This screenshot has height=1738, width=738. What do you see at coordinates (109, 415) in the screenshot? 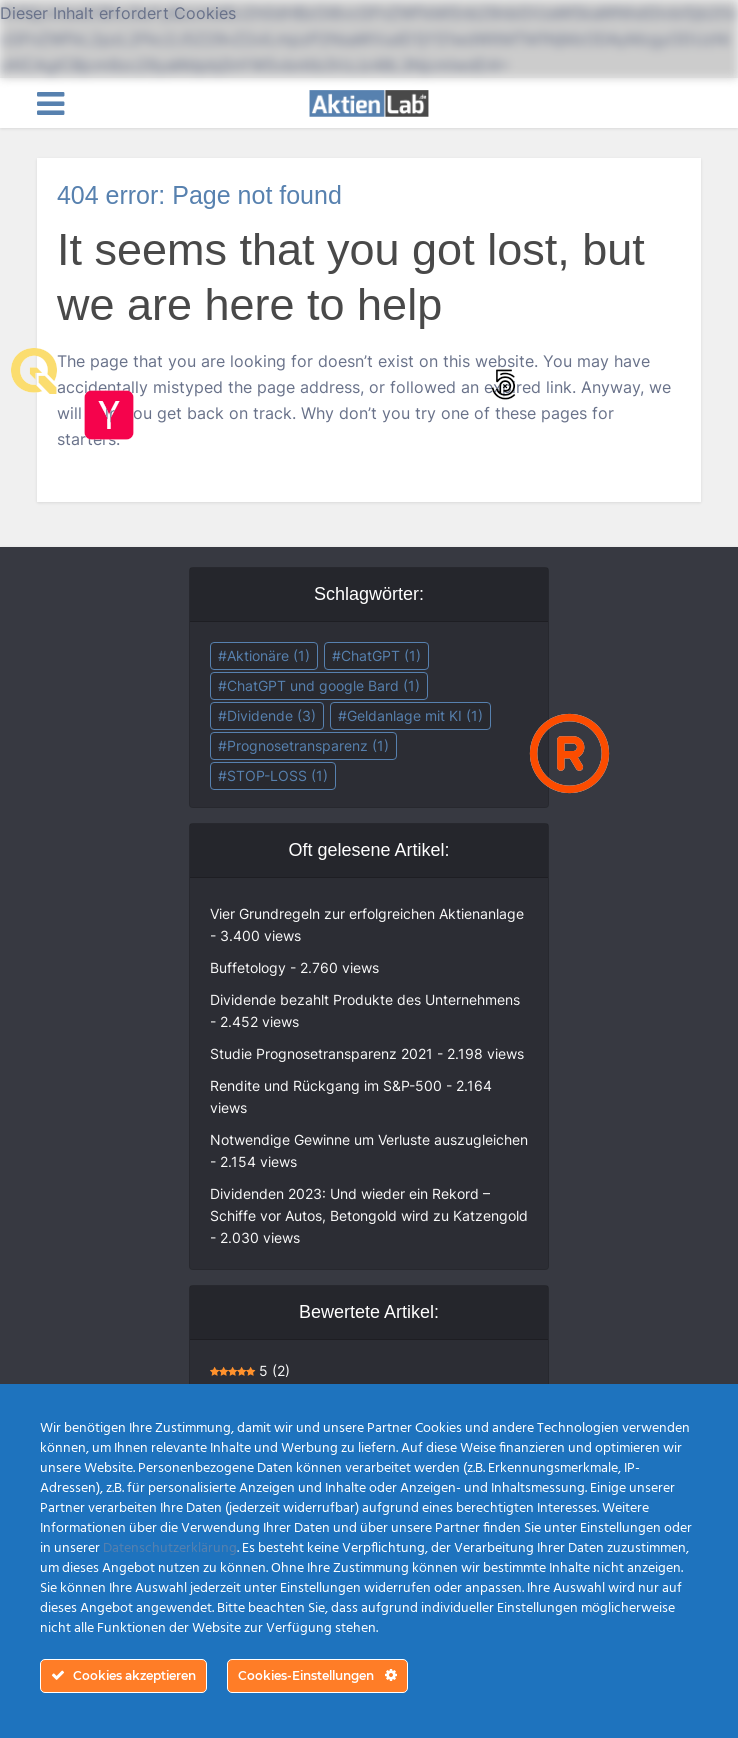
I see `open hacker news` at bounding box center [109, 415].